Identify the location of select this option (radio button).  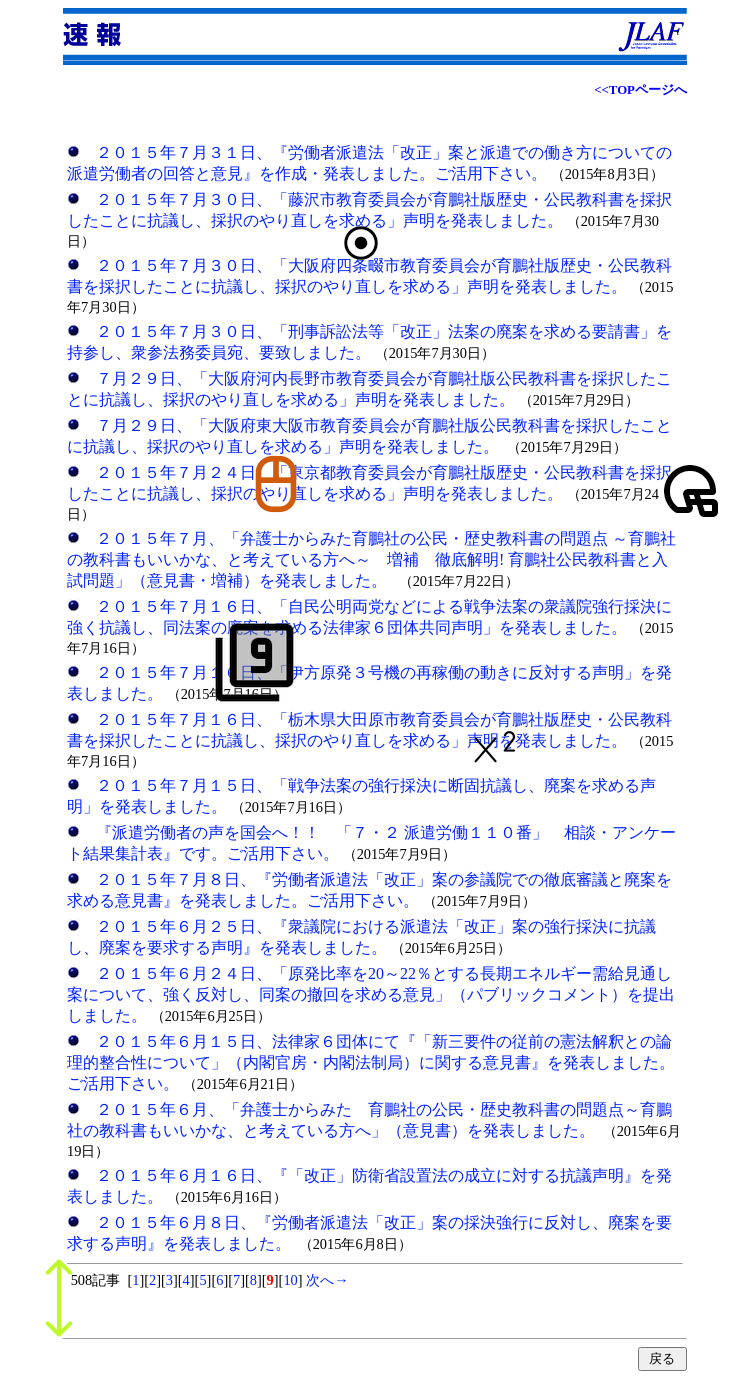
(361, 243).